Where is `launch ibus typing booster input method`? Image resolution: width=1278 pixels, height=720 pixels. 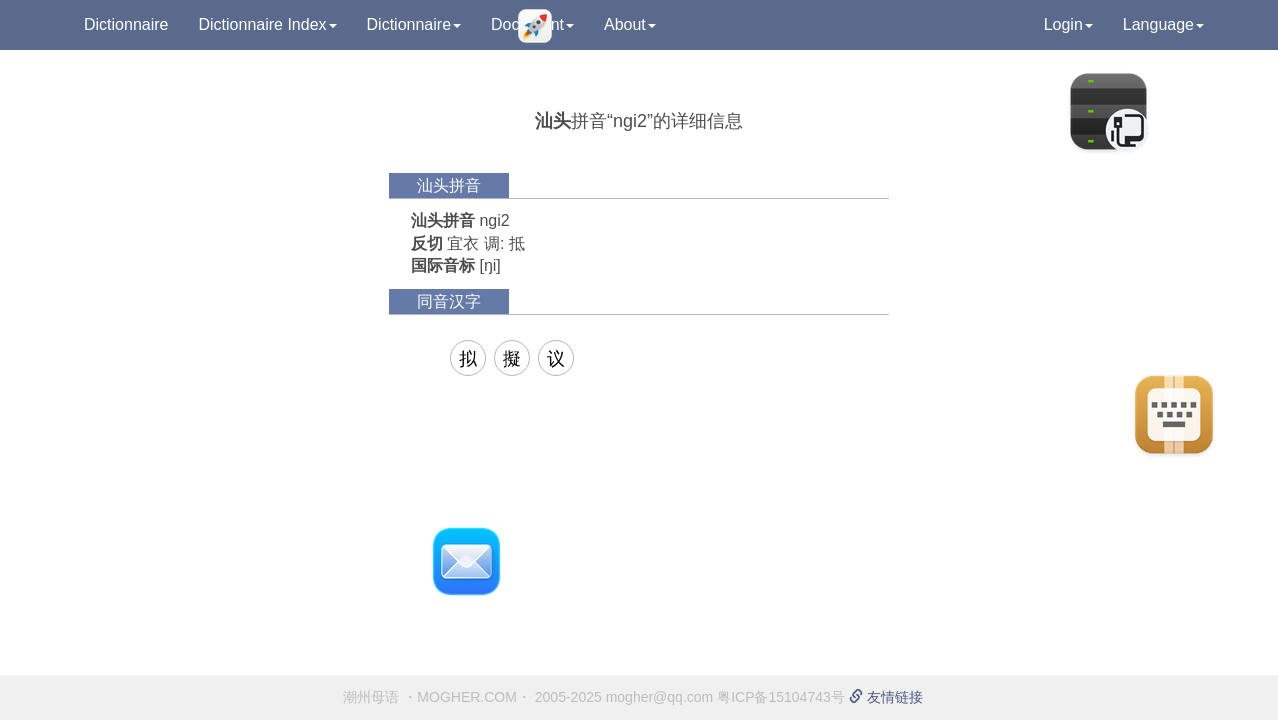
launch ibus typing booster input method is located at coordinates (535, 26).